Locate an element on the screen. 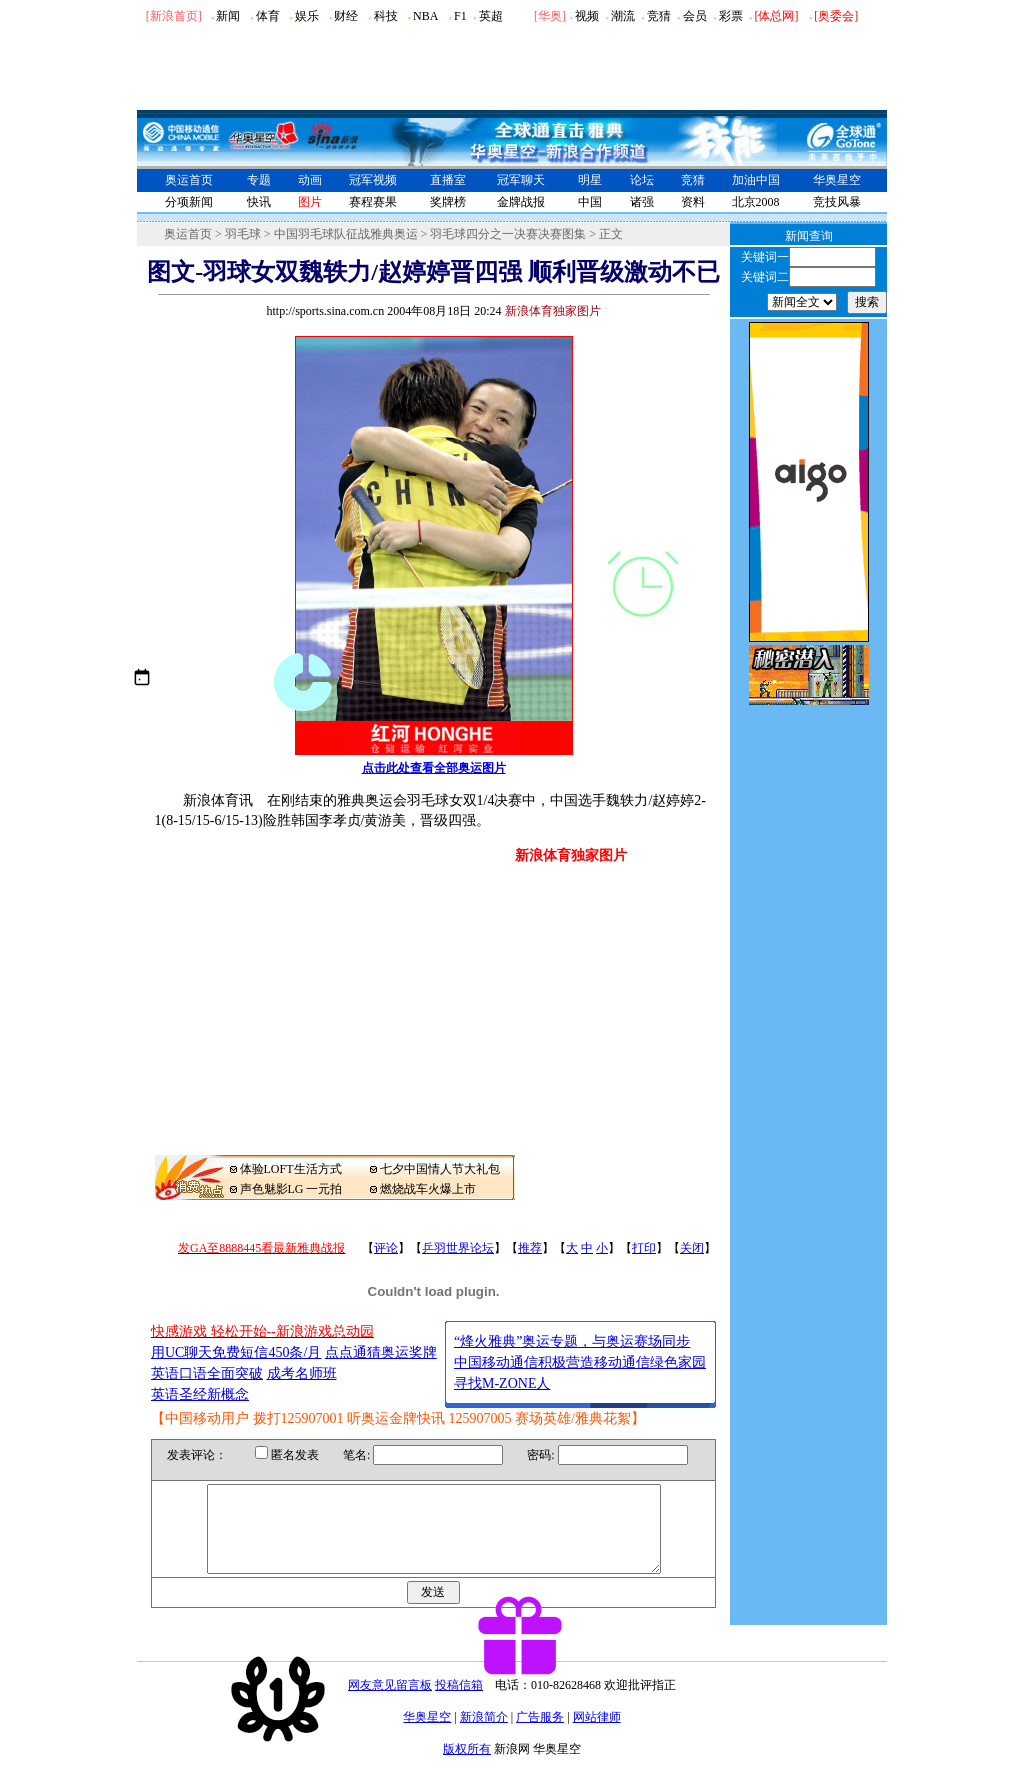  indicates first place or winner status is located at coordinates (278, 1699).